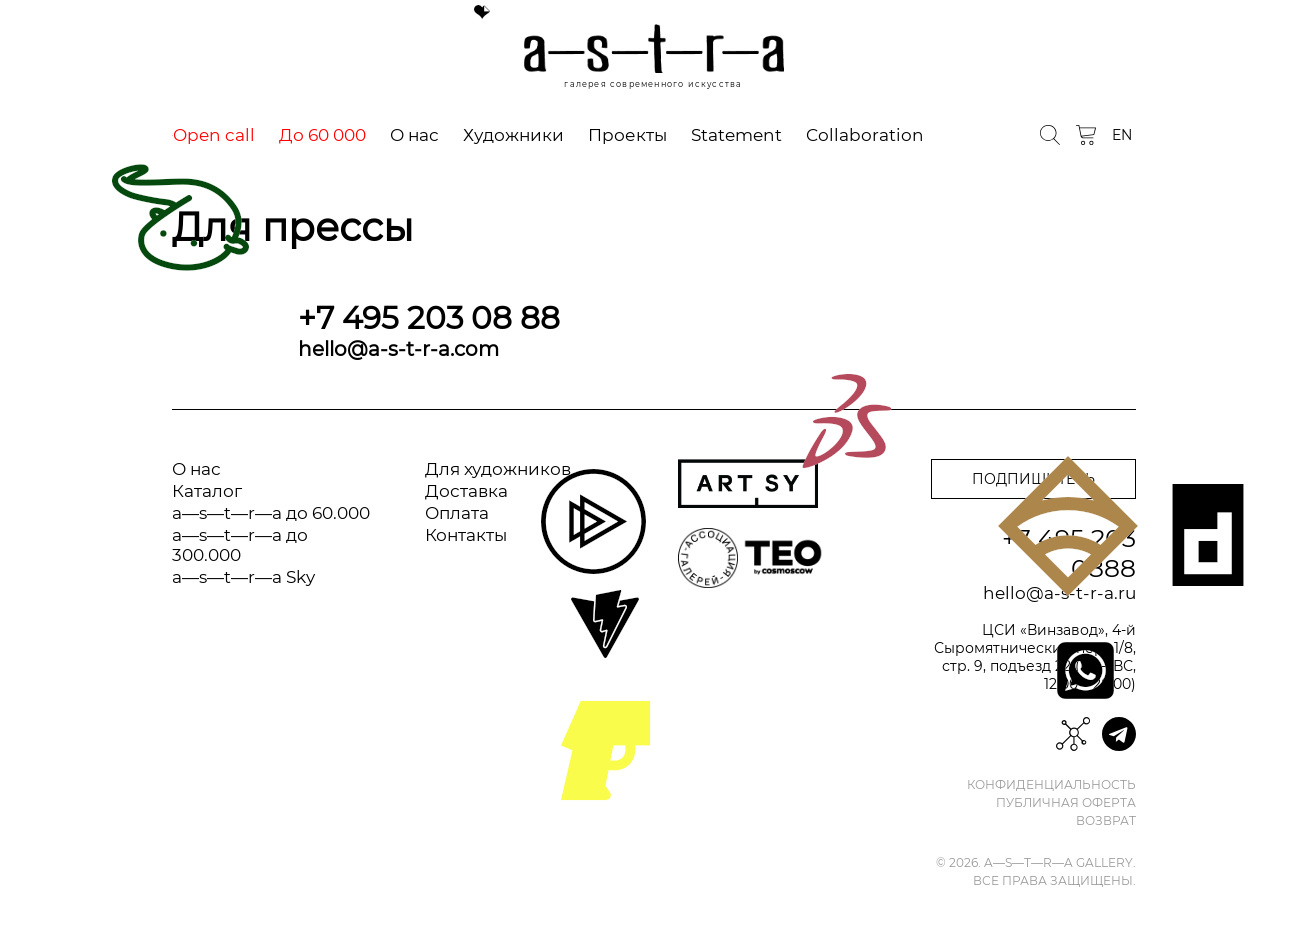  I want to click on containerd container runtime logo, so click(1208, 535).